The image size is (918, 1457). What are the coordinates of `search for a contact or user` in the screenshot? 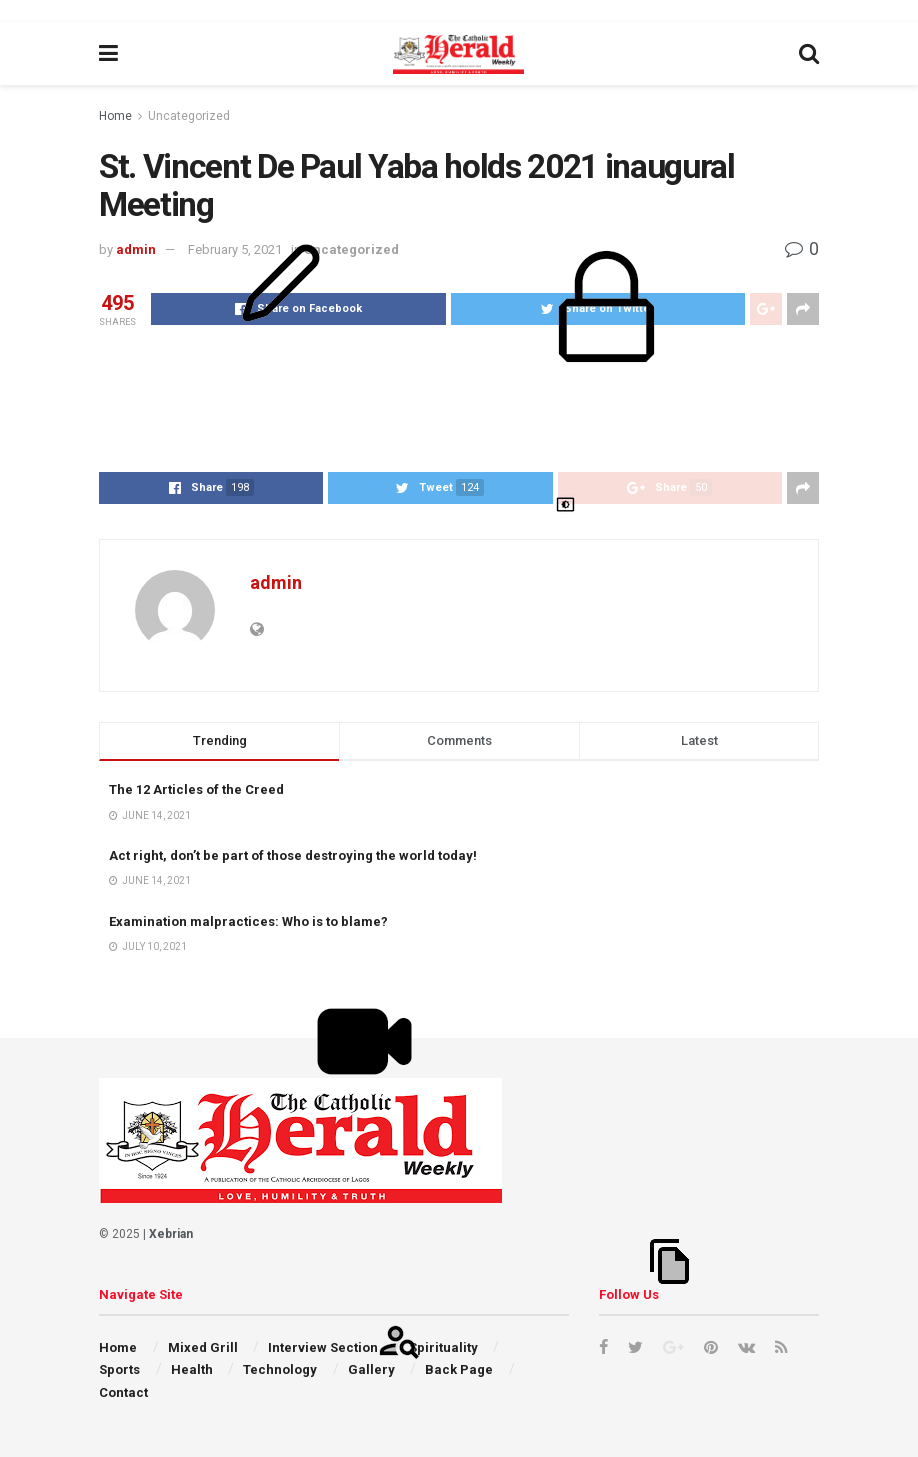 It's located at (399, 1339).